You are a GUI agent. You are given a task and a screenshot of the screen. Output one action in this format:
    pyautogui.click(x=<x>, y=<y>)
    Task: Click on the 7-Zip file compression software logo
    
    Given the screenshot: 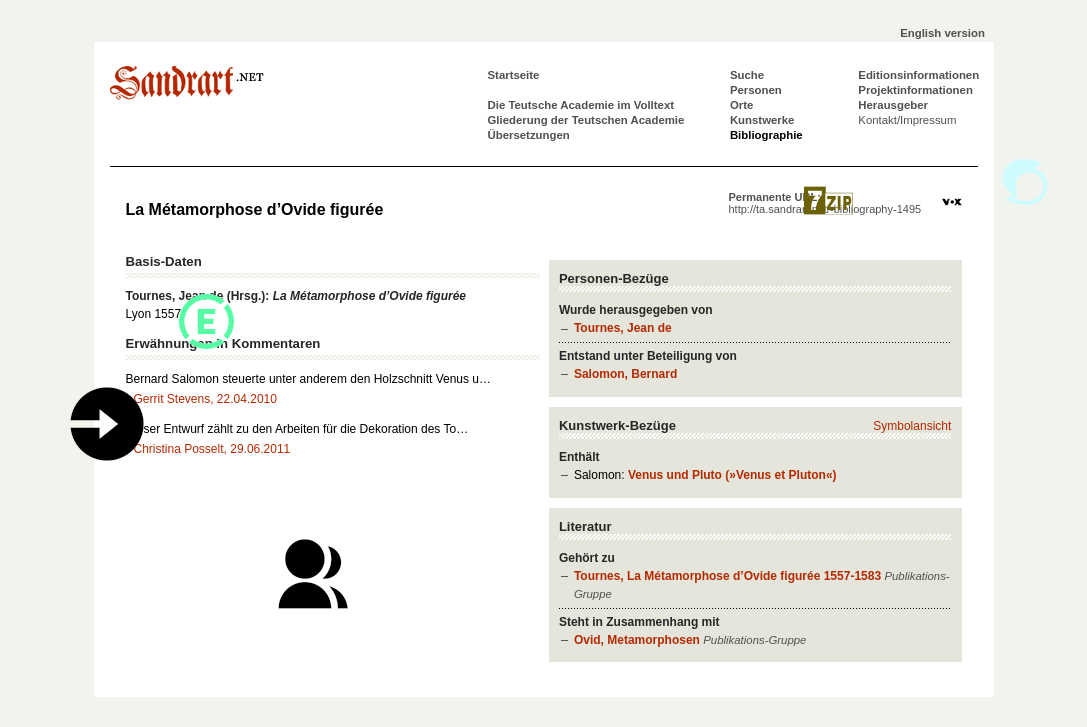 What is the action you would take?
    pyautogui.click(x=828, y=200)
    